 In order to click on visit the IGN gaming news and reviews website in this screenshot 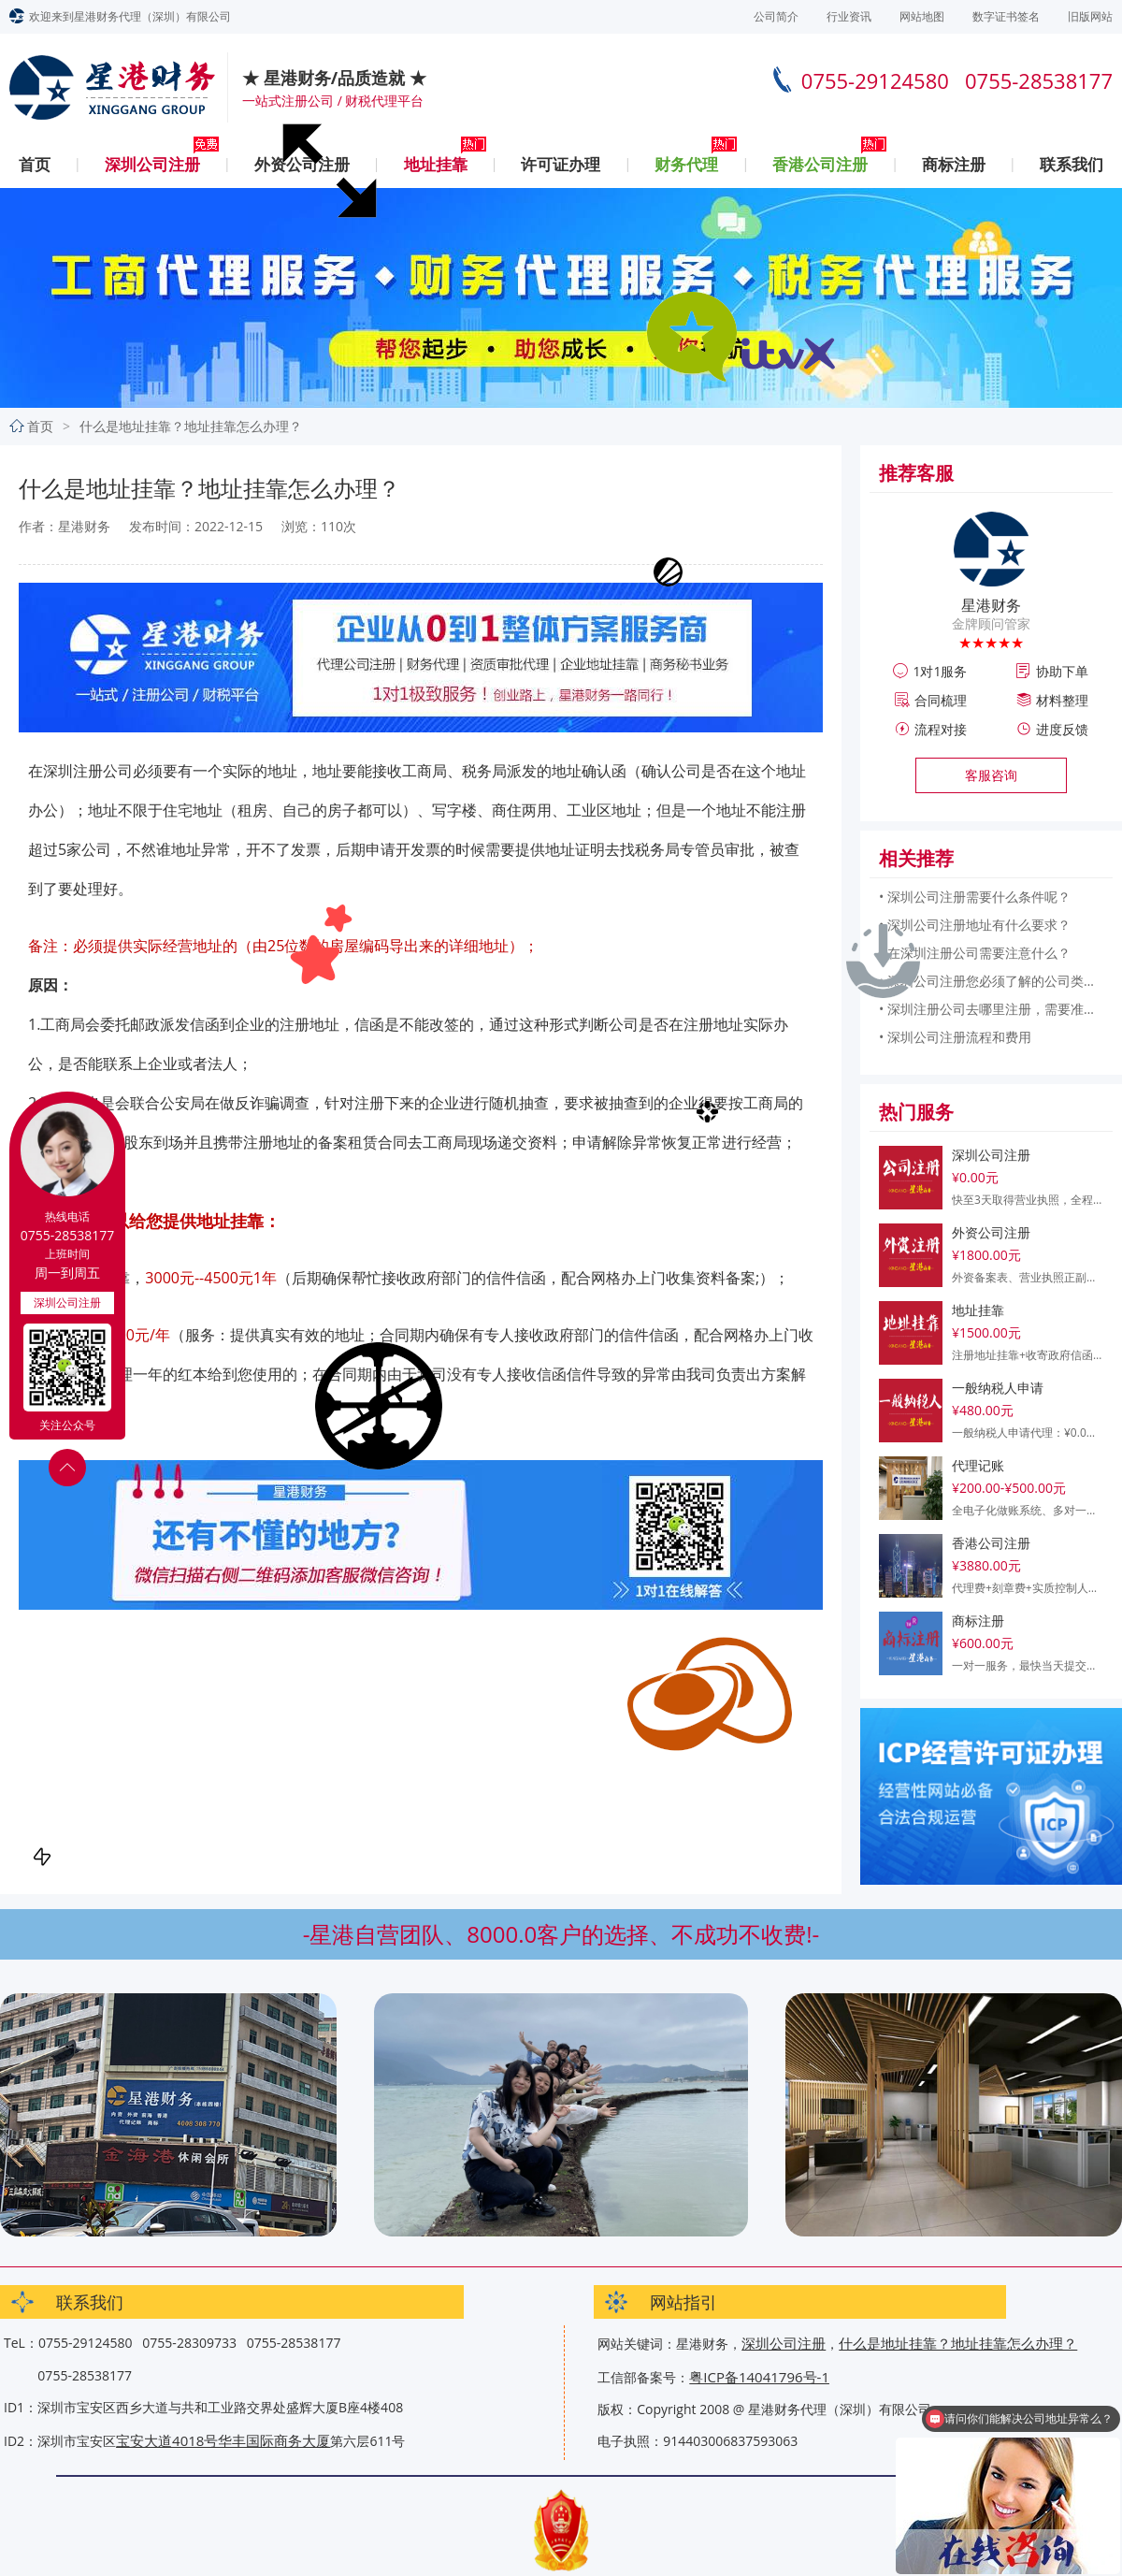, I will do `click(707, 1111)`.